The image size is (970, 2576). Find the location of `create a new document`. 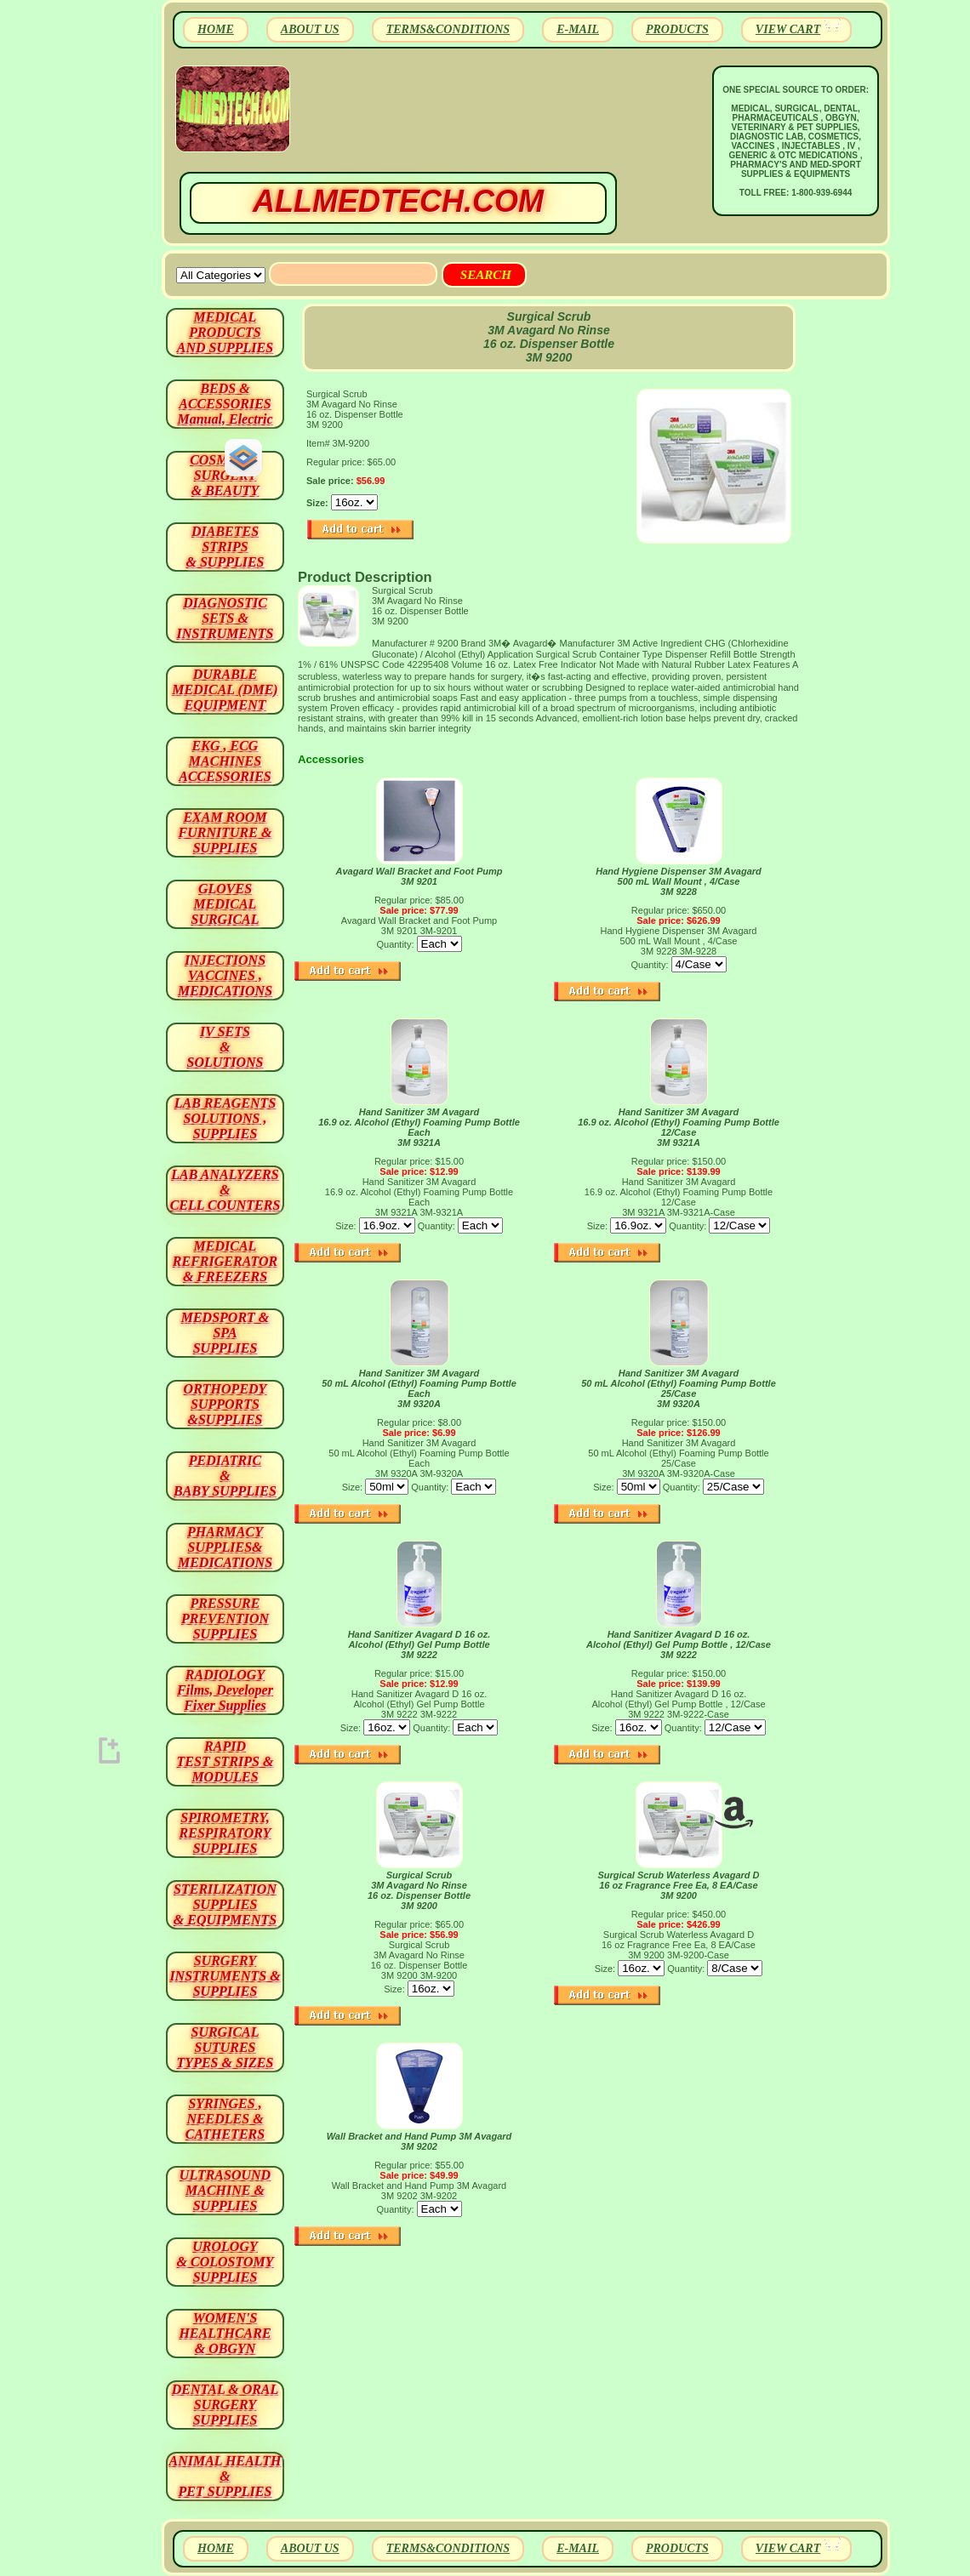

create a new document is located at coordinates (109, 1749).